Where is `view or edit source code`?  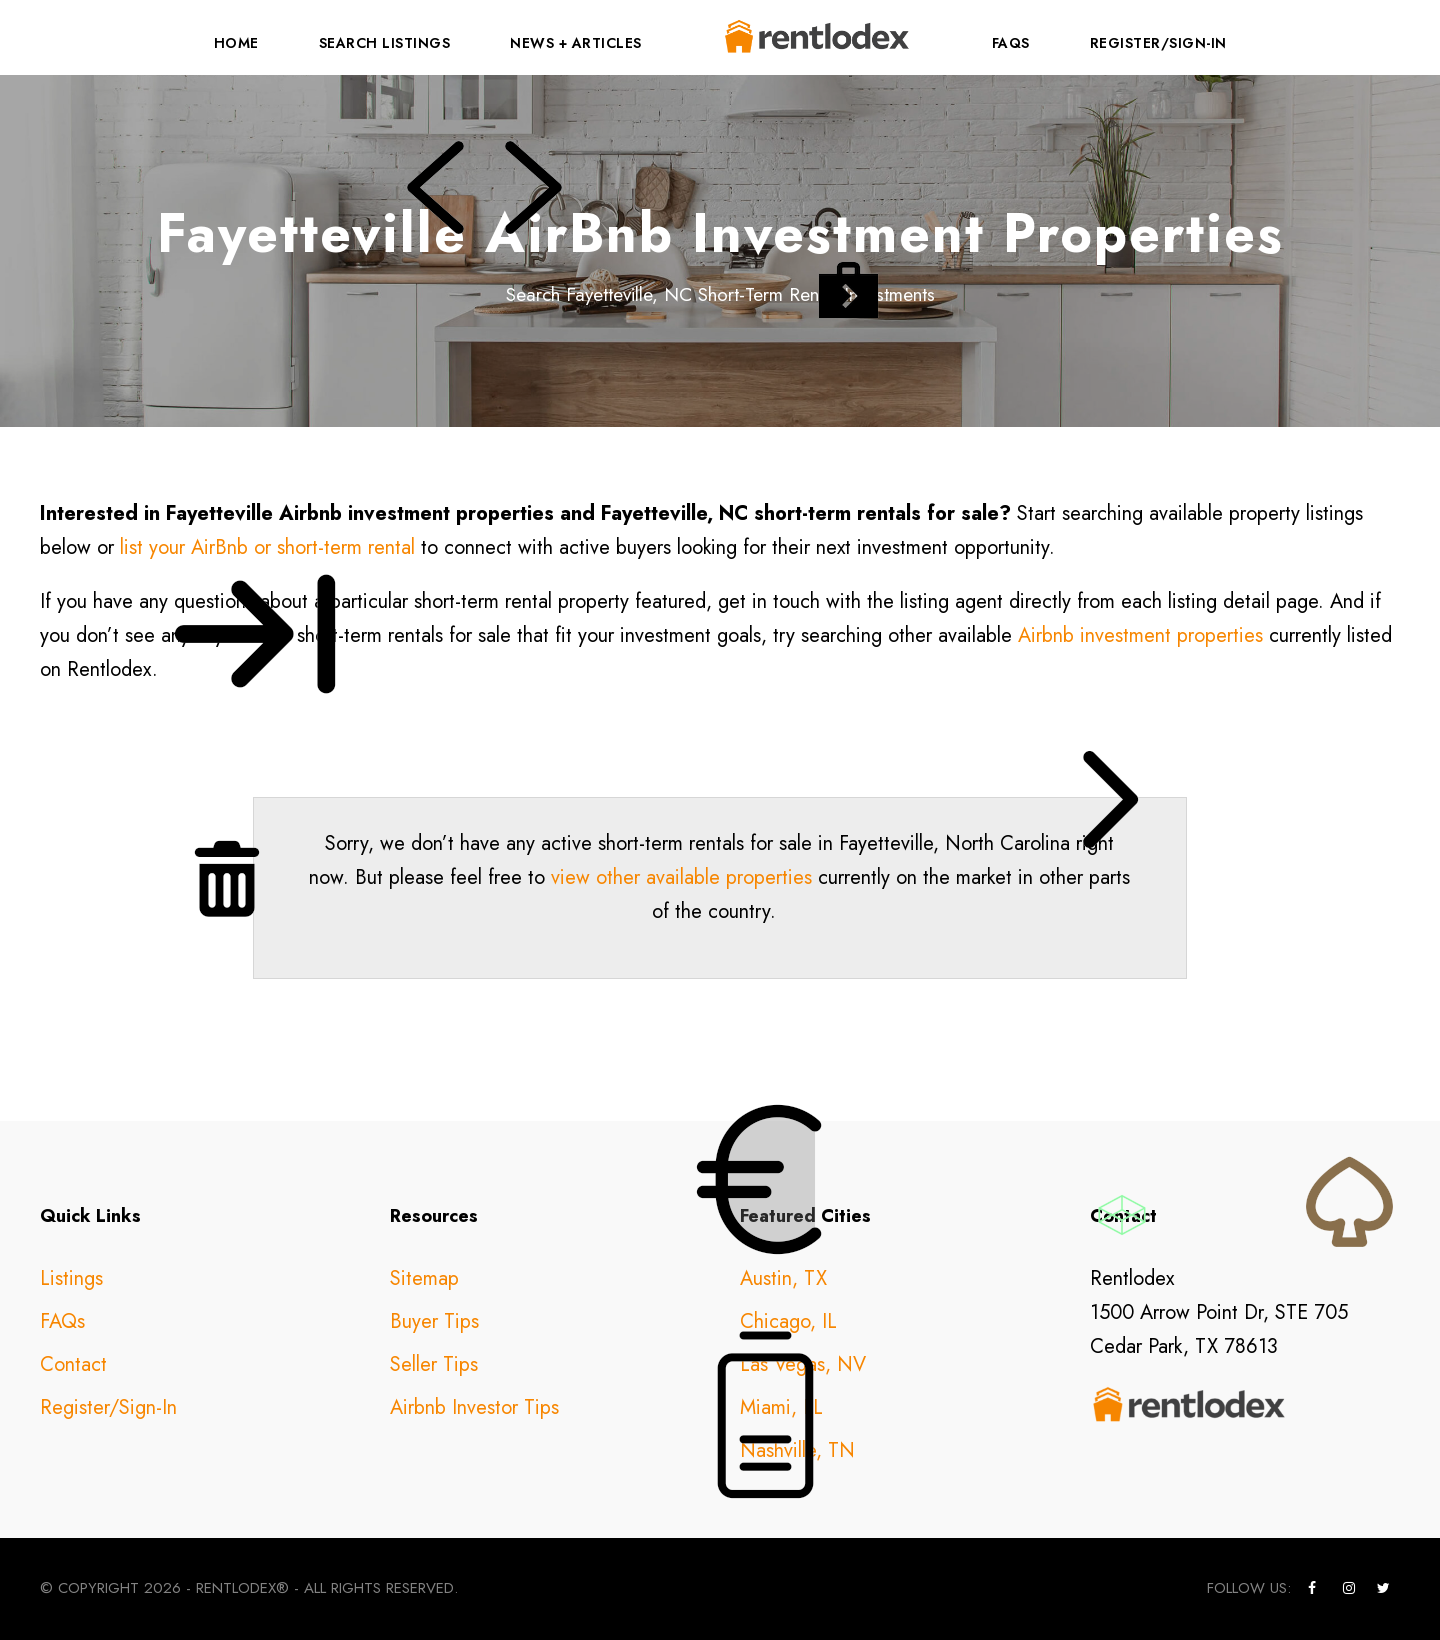
view or edit source code is located at coordinates (484, 187).